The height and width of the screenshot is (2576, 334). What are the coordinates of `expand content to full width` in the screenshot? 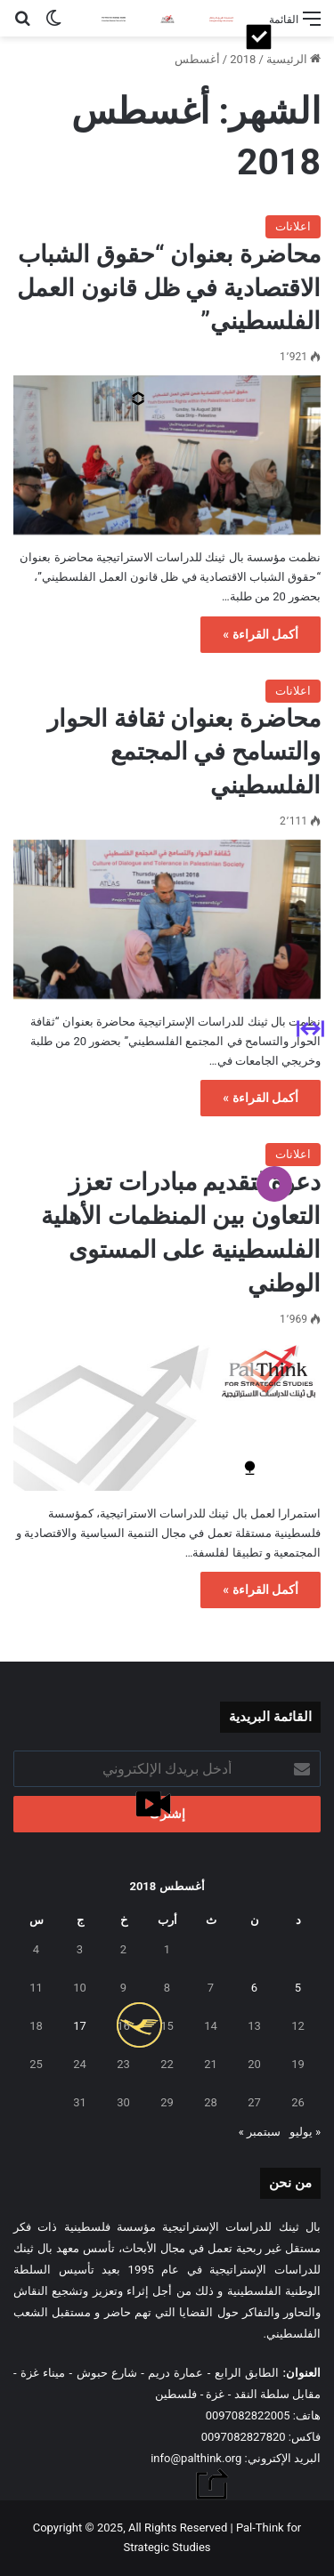 It's located at (310, 1028).